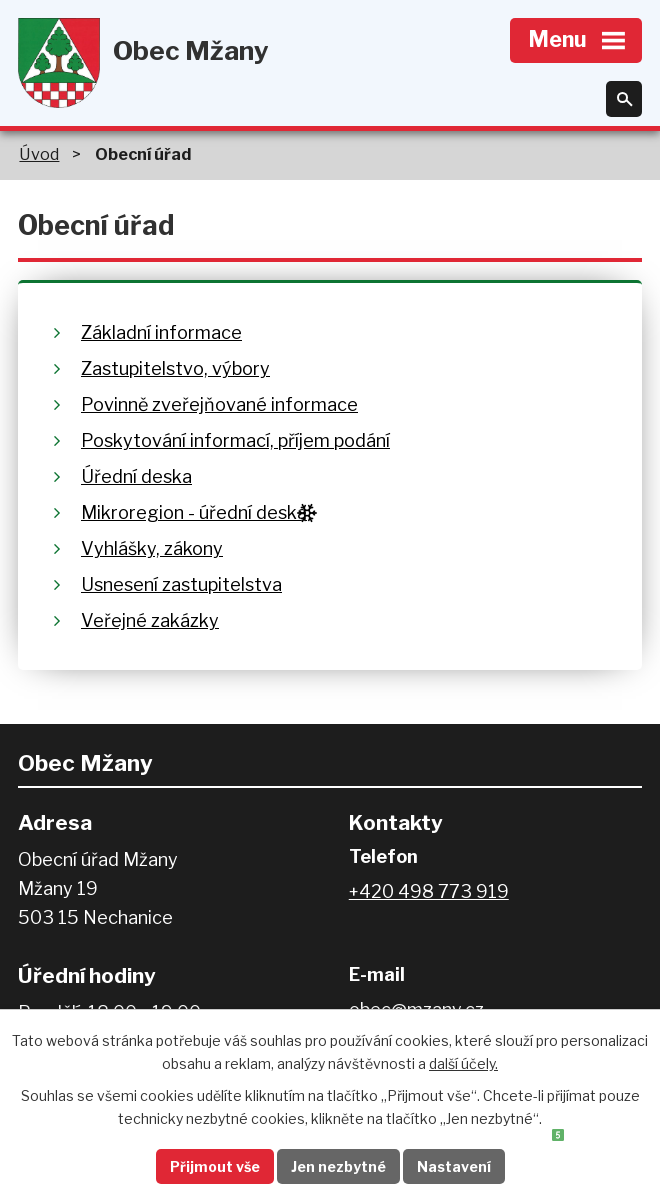 This screenshot has height=1203, width=660. I want to click on indicates step 5 in a numbered sequence, so click(558, 1135).